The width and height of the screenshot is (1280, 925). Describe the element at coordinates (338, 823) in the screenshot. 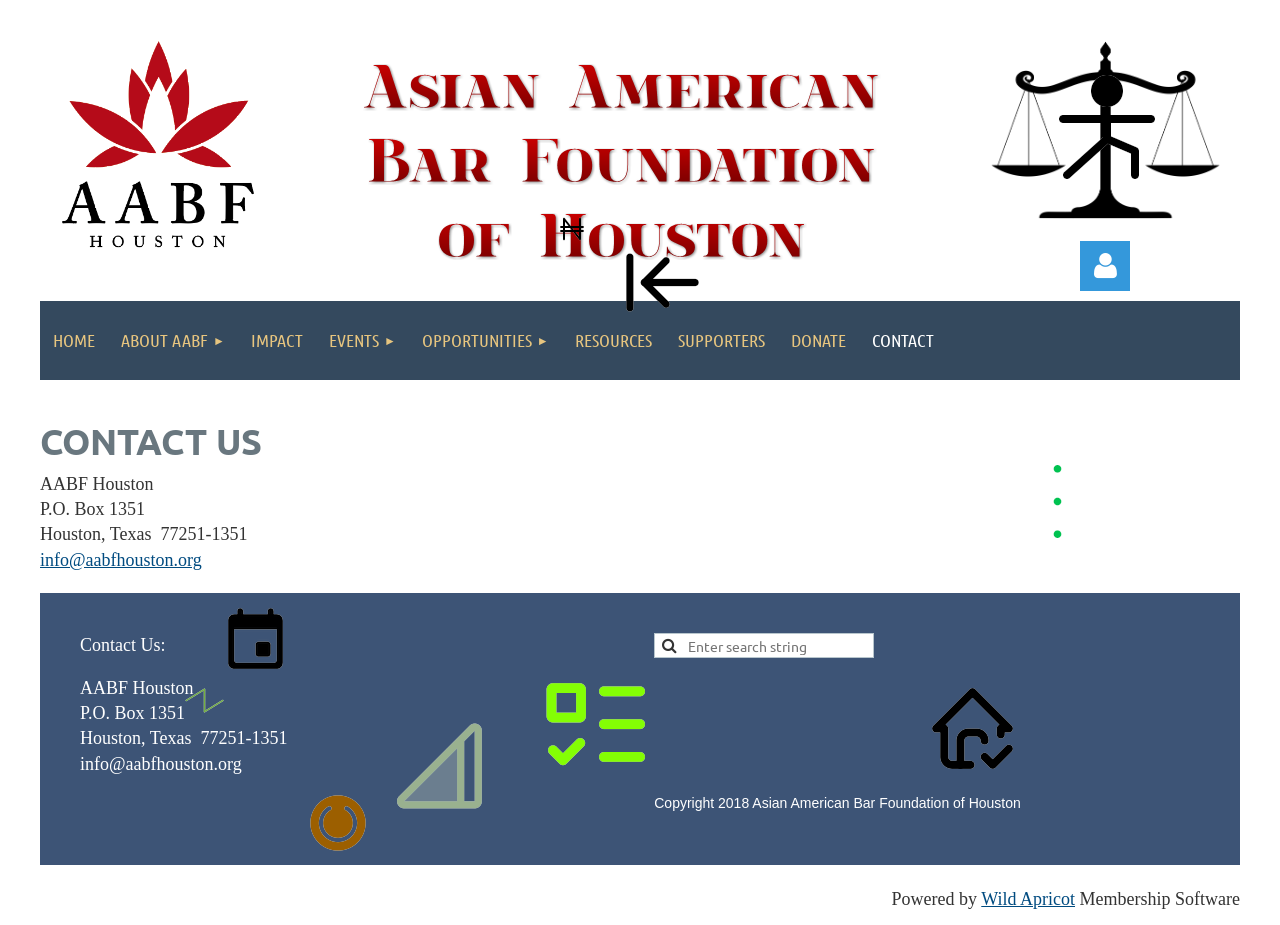

I see `indicates loading or processing in progress` at that location.